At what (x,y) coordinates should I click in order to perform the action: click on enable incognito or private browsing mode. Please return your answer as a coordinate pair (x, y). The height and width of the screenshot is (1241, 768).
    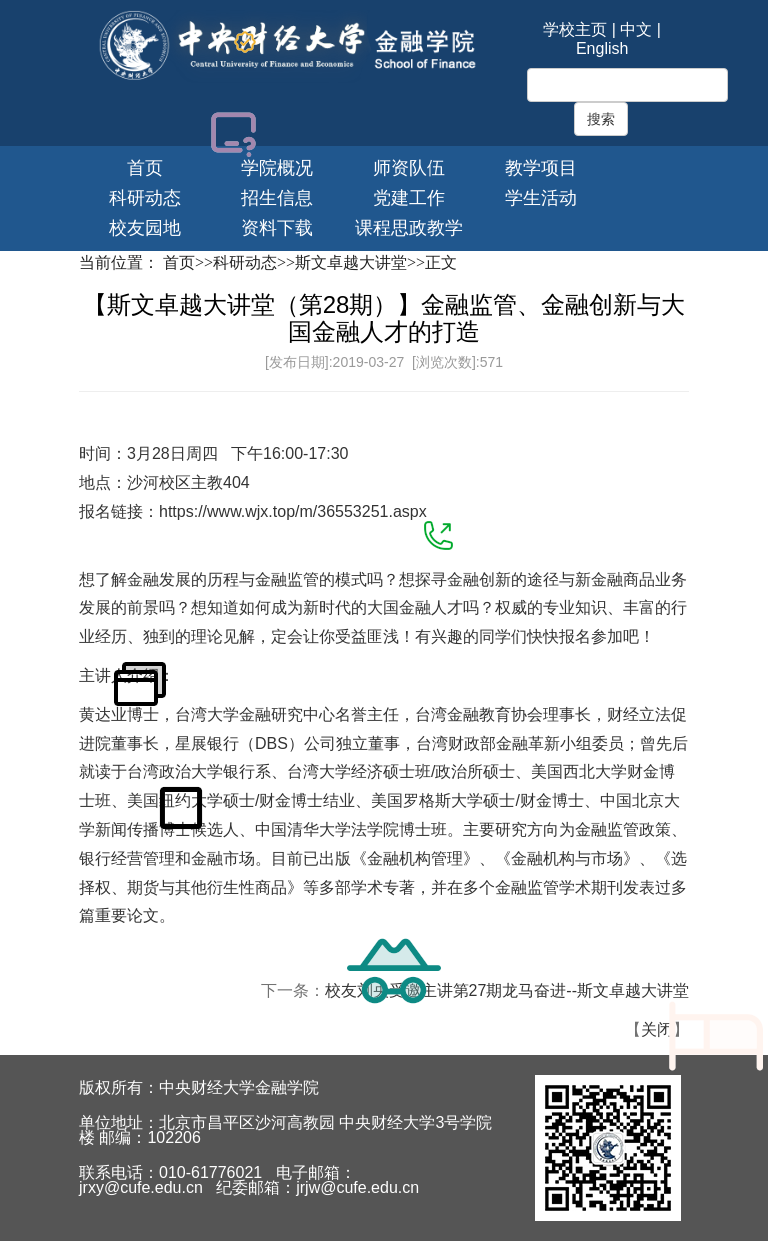
    Looking at the image, I should click on (394, 971).